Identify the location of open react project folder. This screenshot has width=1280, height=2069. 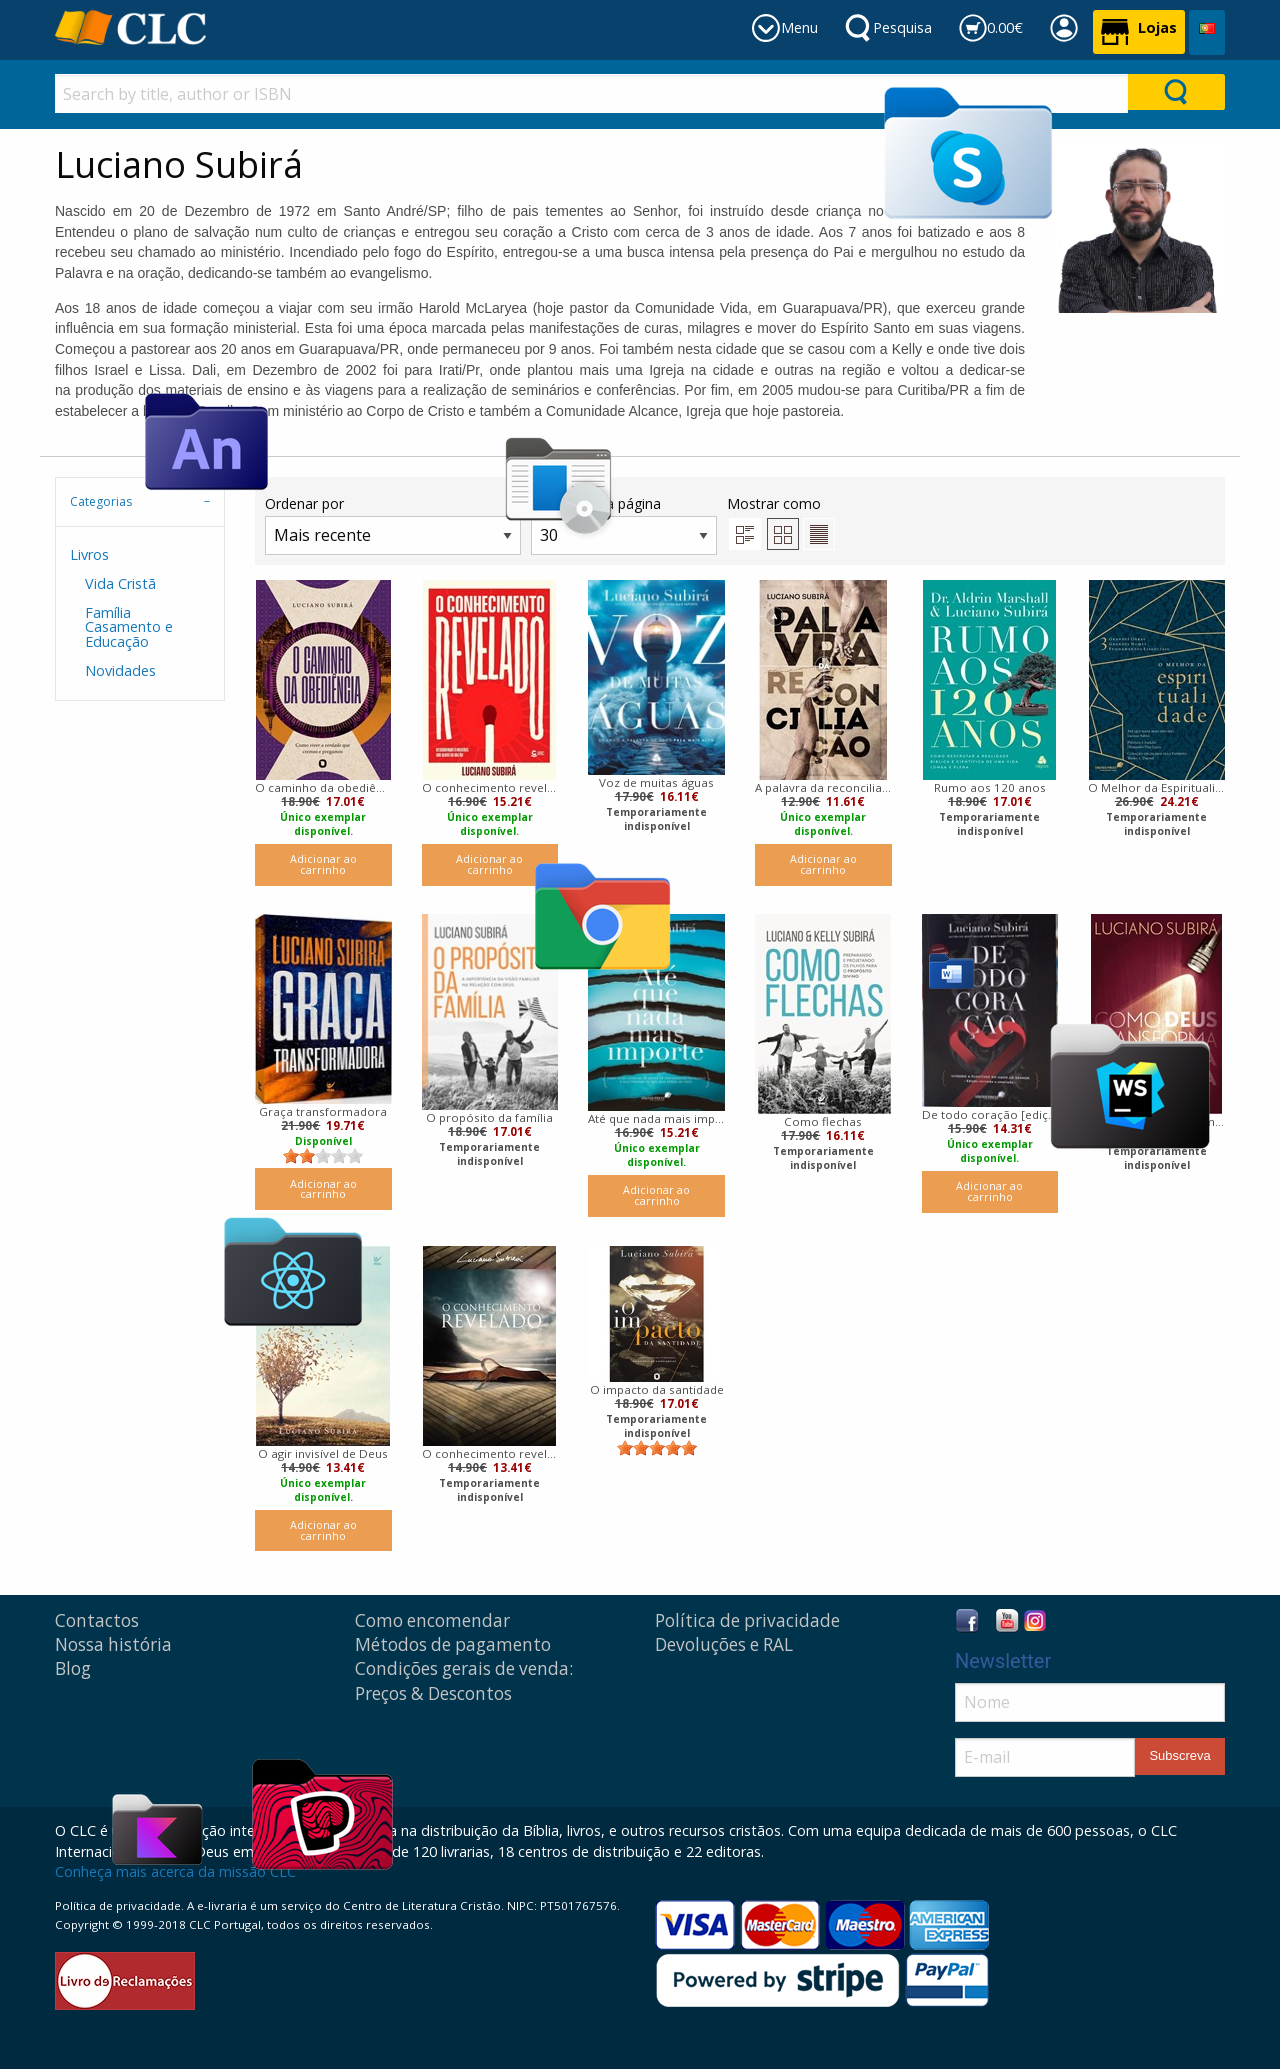
(292, 1275).